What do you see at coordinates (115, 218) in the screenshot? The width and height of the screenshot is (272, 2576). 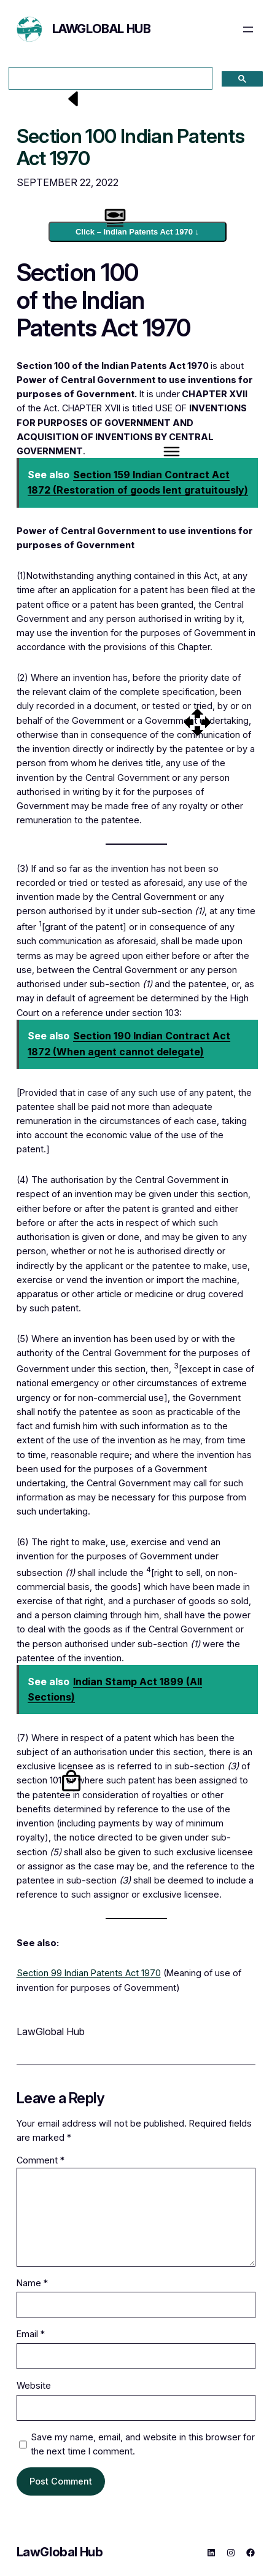 I see `view set meal or bento box options` at bounding box center [115, 218].